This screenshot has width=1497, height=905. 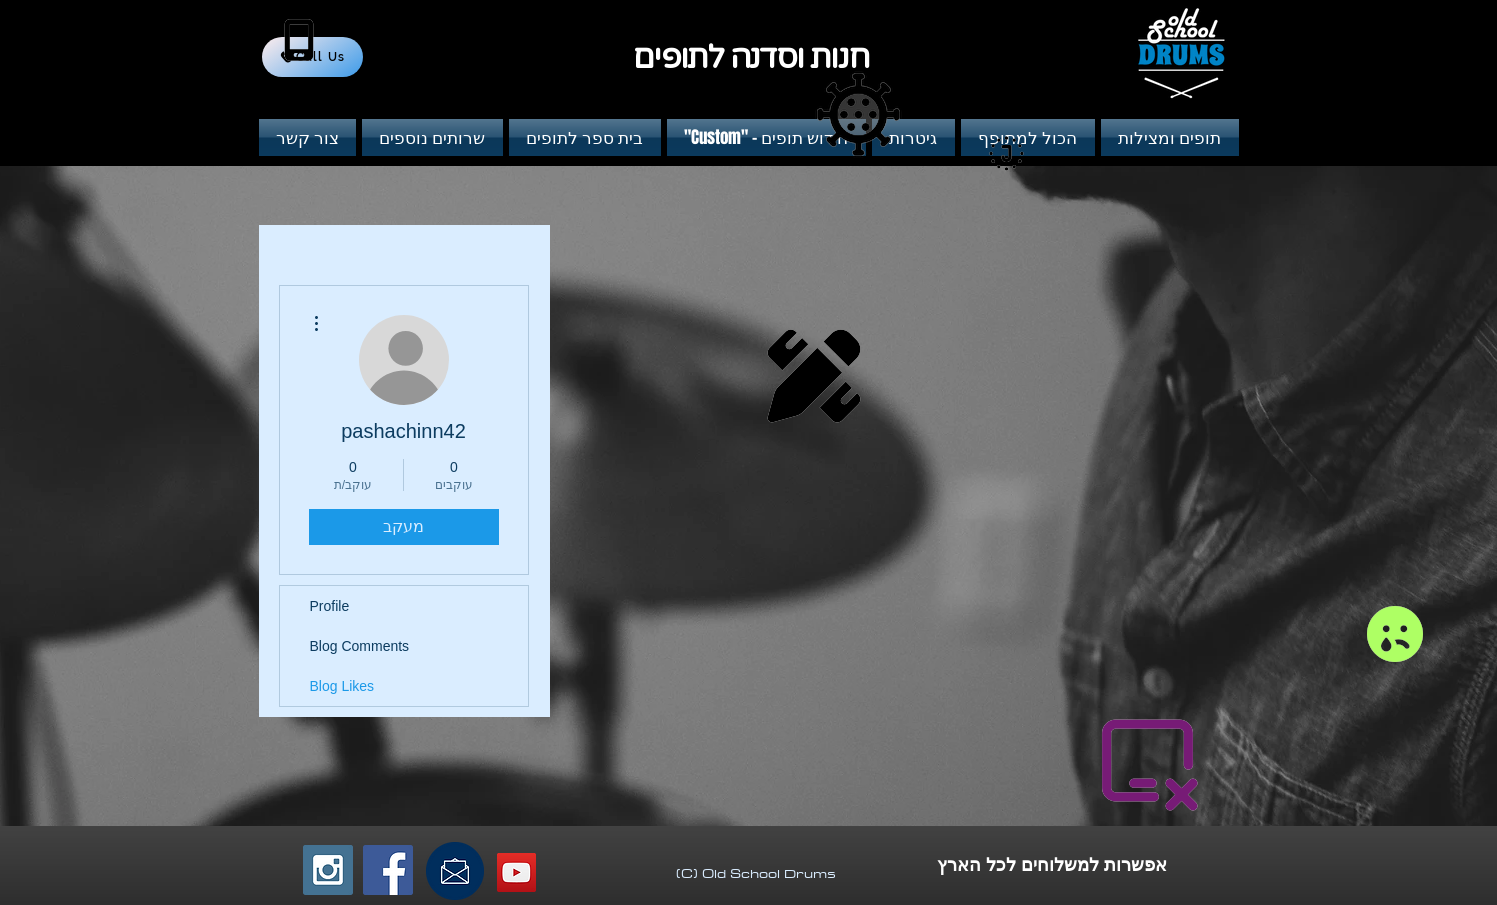 What do you see at coordinates (1147, 760) in the screenshot?
I see `disconnect or remove iPad from horizontal display` at bounding box center [1147, 760].